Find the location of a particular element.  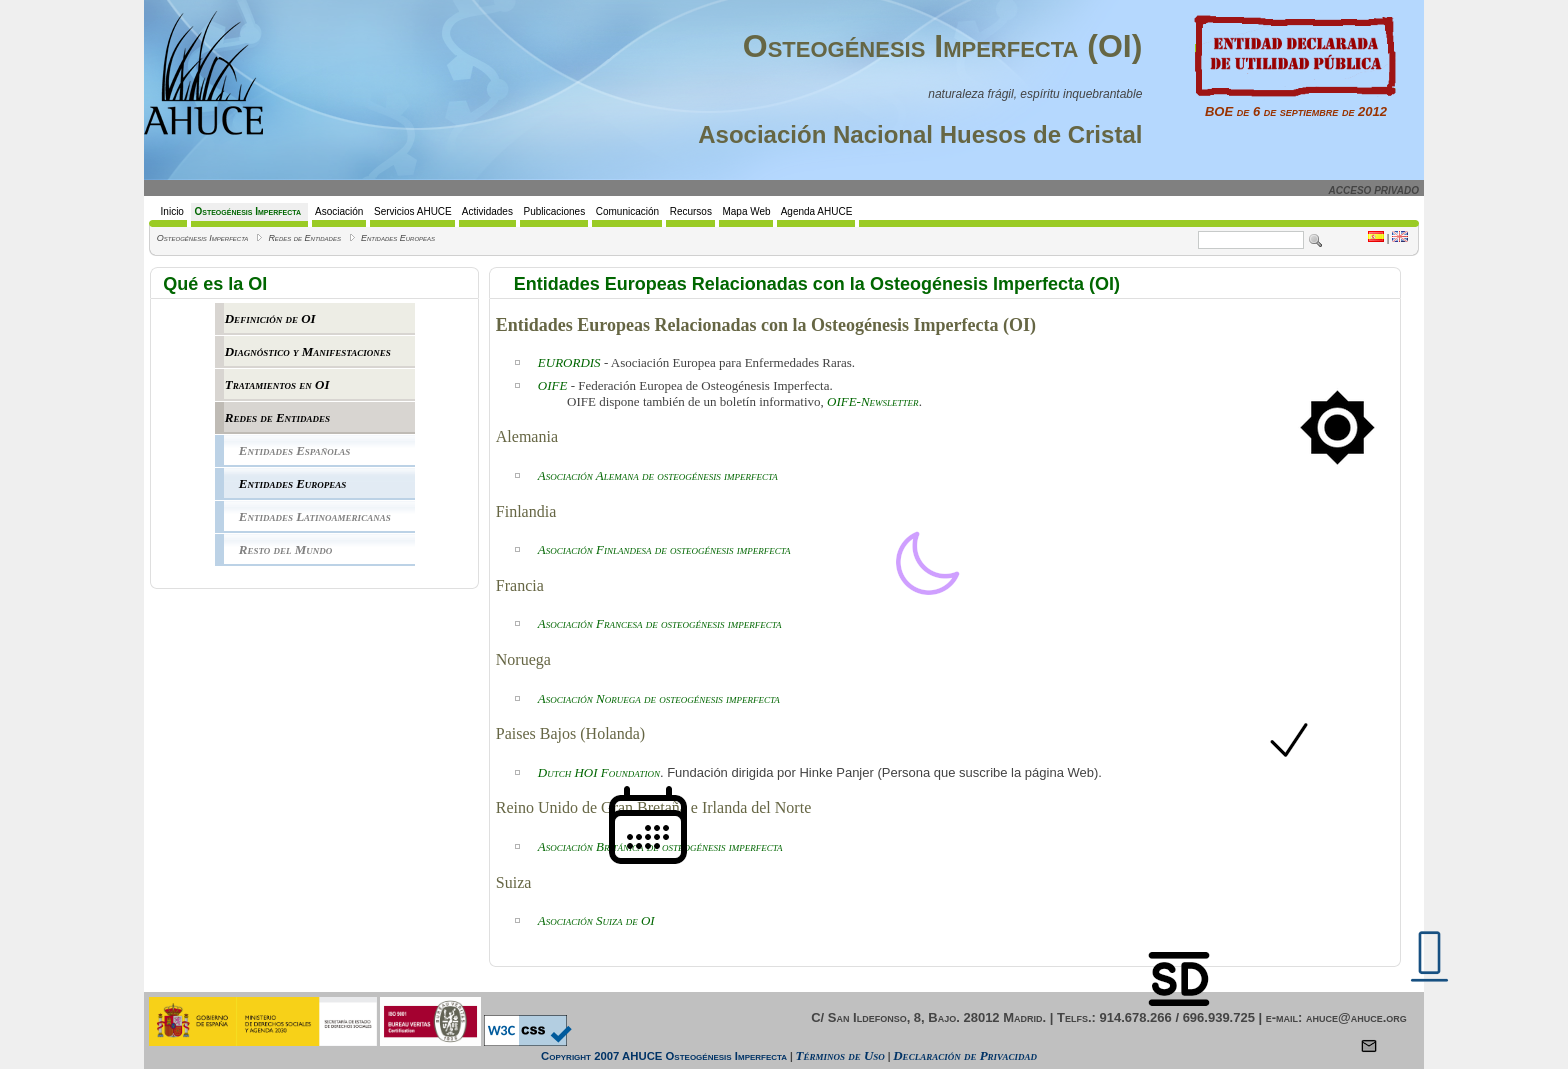

align element to bottom edge is located at coordinates (1429, 955).